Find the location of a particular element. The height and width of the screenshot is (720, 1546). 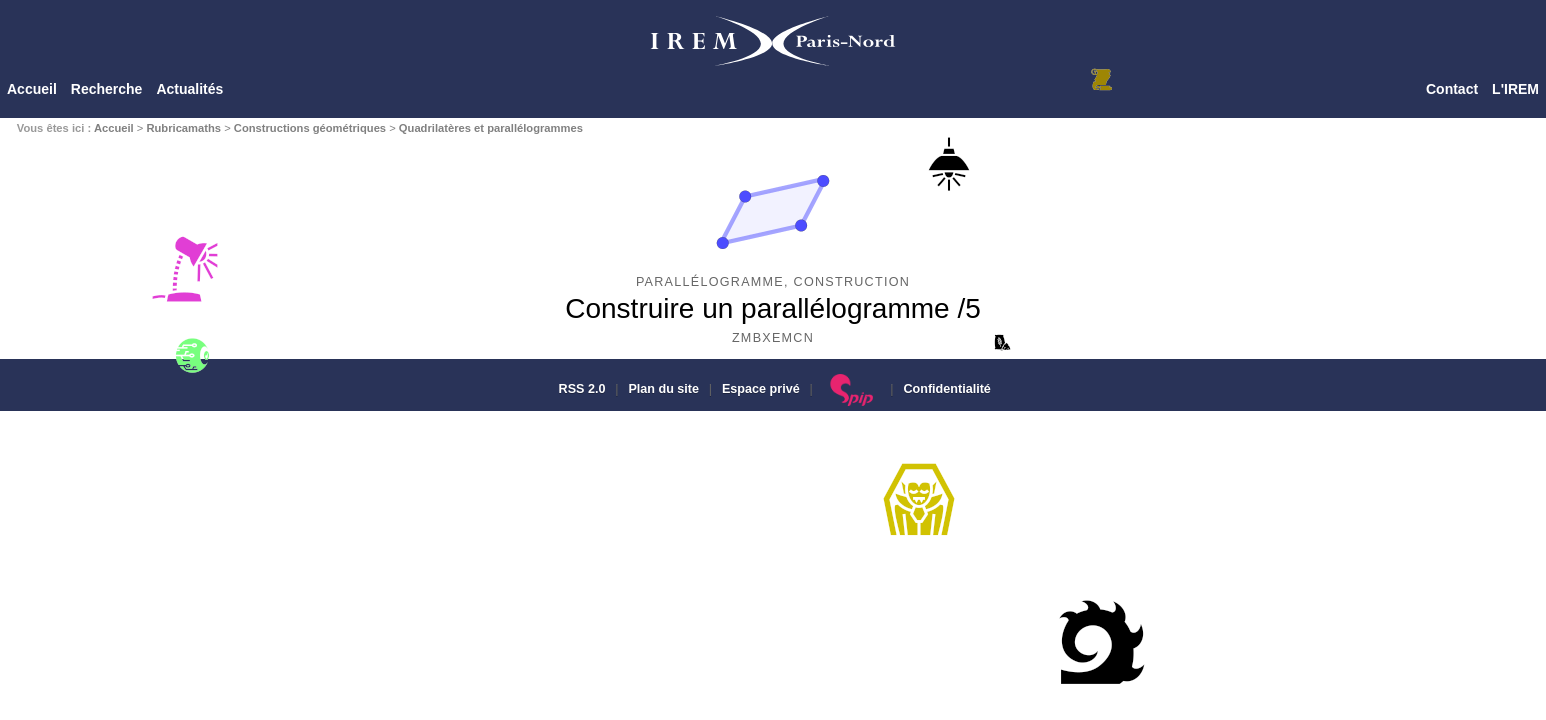

represents a nature or plant-based ability in a game is located at coordinates (1102, 642).